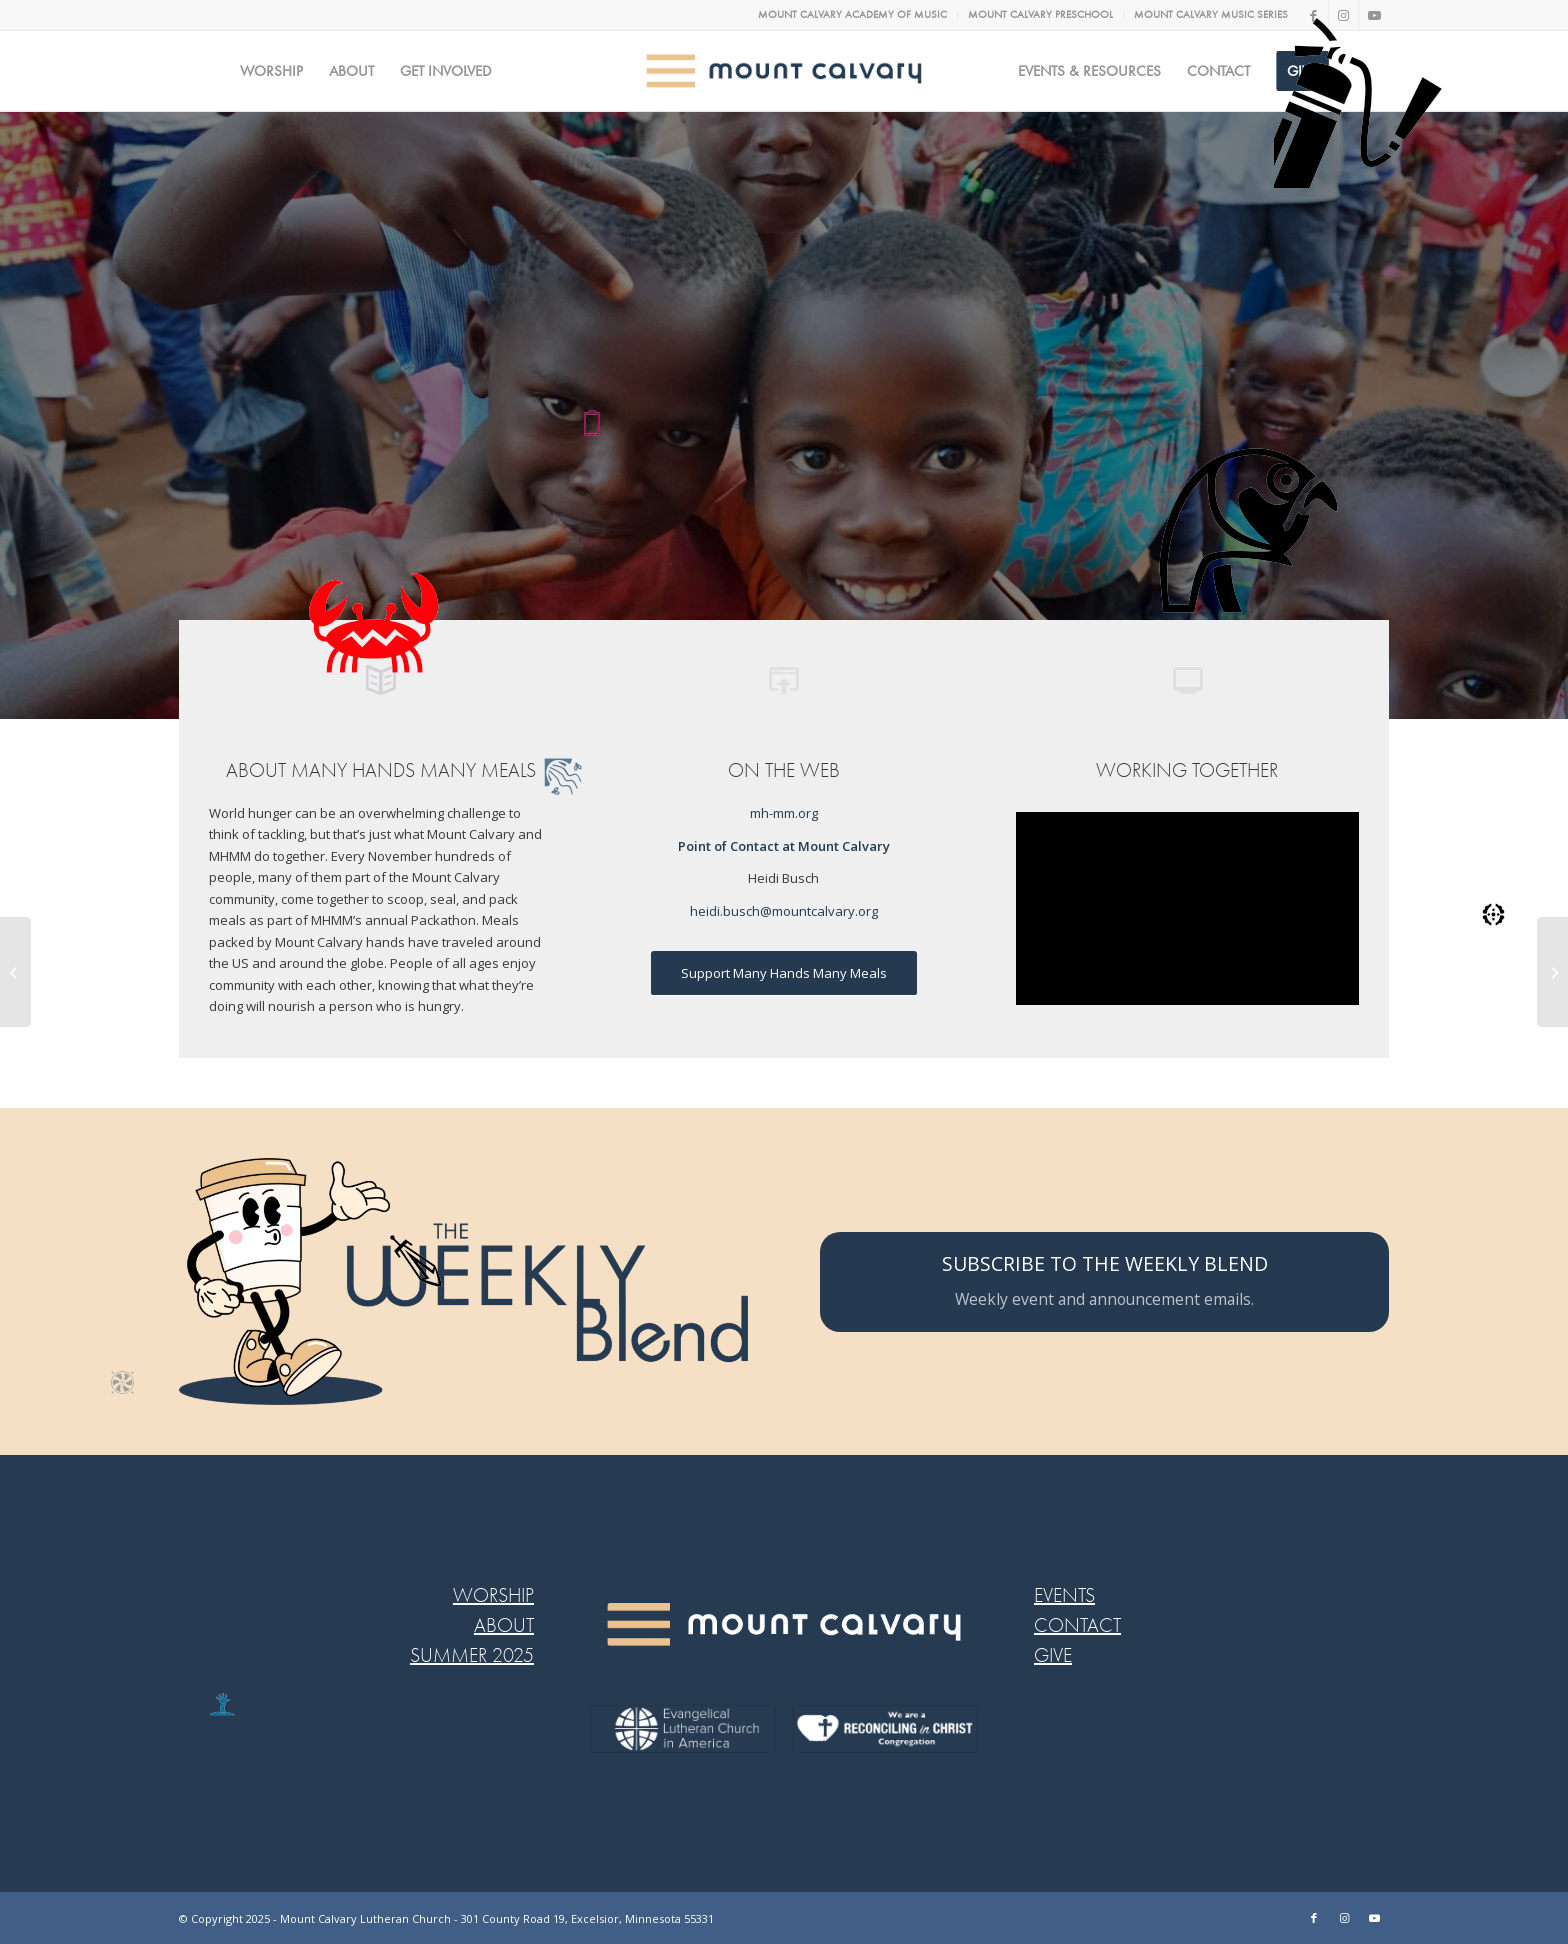  I want to click on egyptian mythology or ancient egypt themed content, so click(1248, 530).